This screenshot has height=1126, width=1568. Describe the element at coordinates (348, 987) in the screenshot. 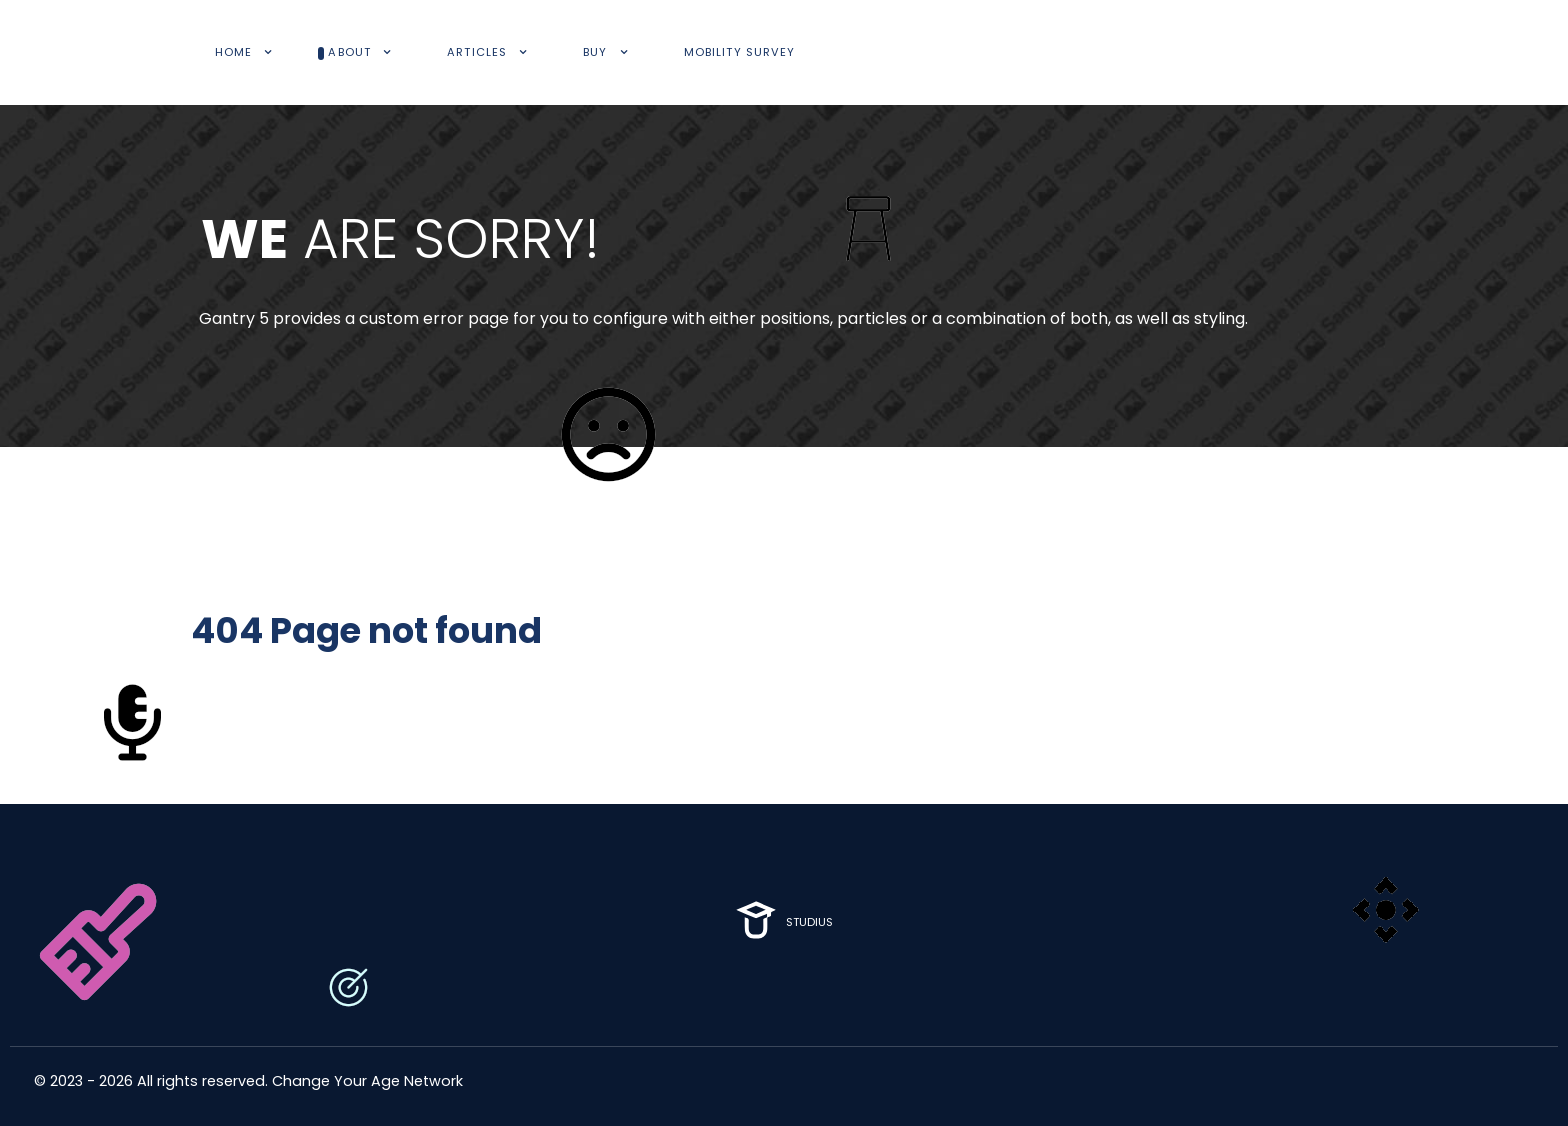

I see `set a goal or target` at that location.